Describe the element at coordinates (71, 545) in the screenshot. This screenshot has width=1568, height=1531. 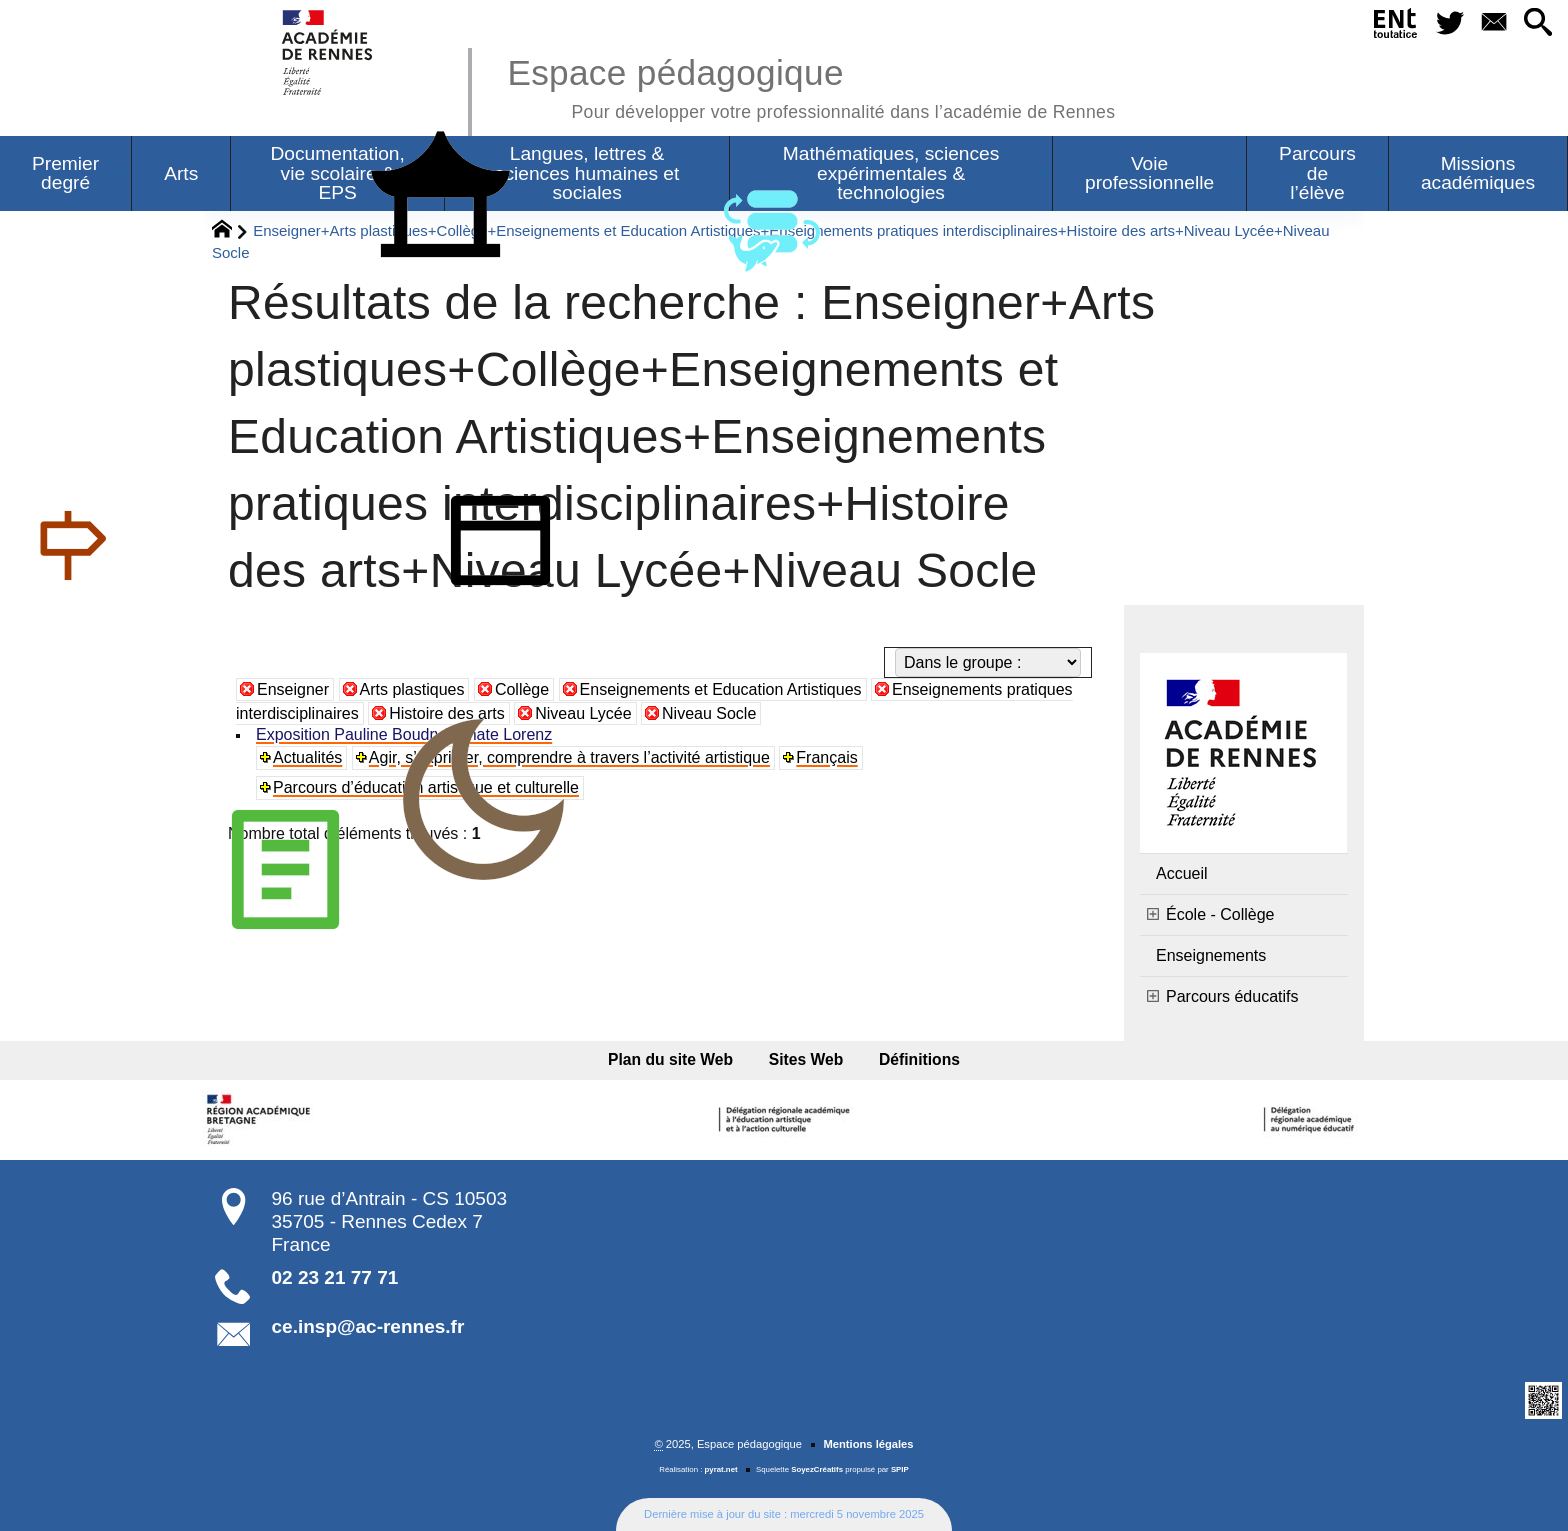
I see `get directions or navigate to a destination` at that location.